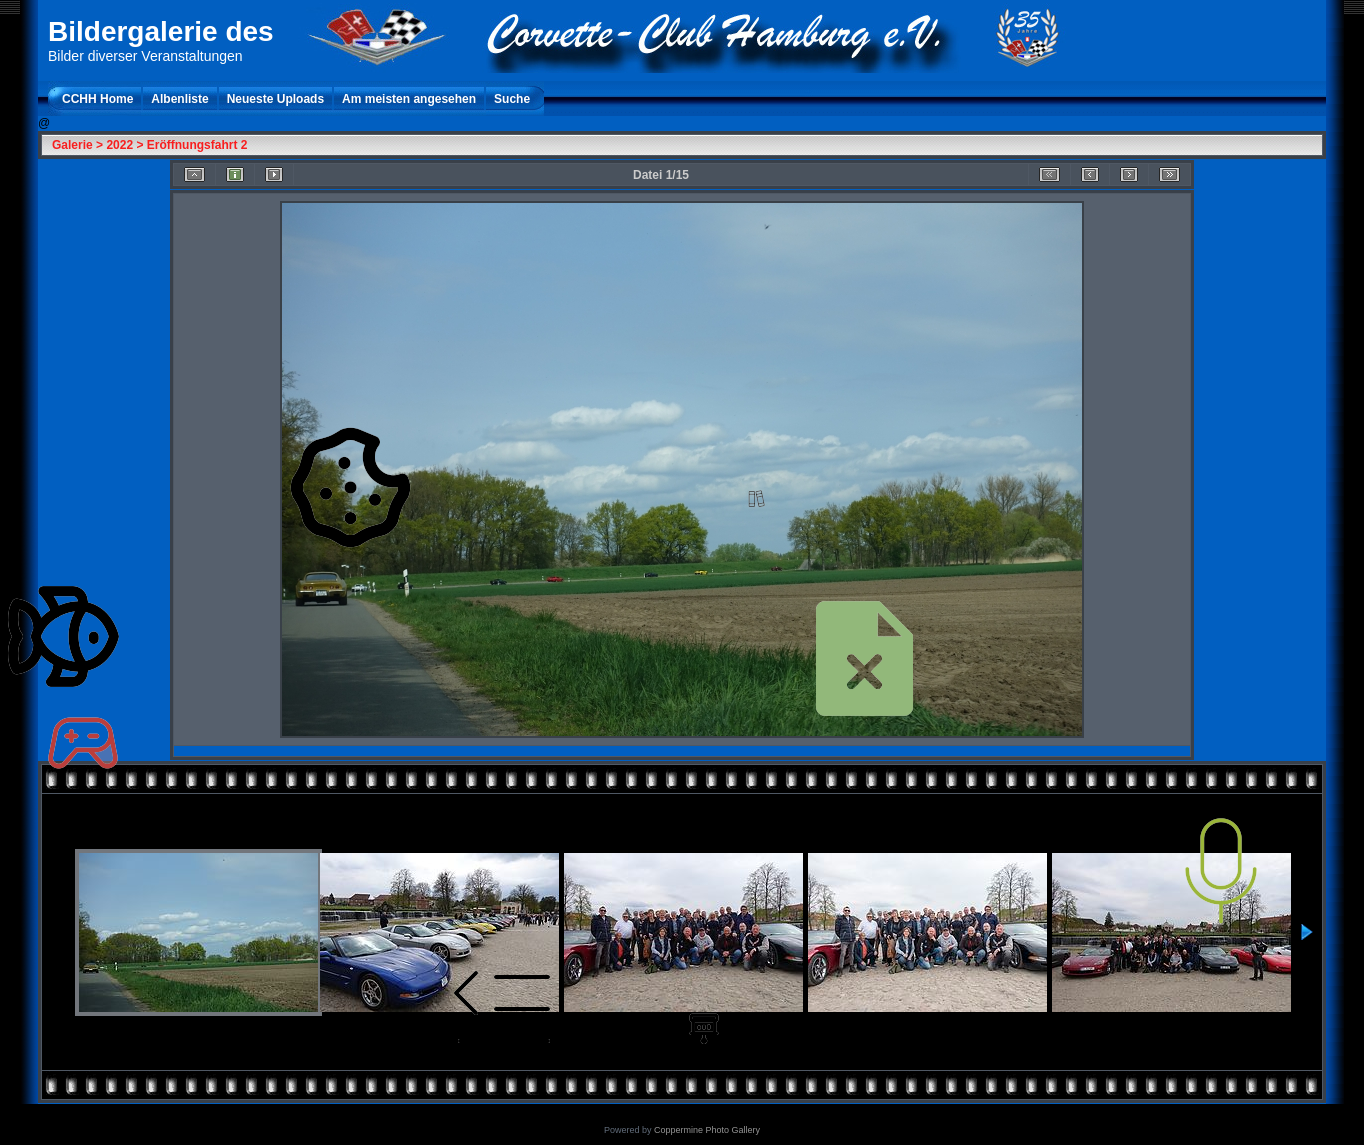 The image size is (1364, 1145). Describe the element at coordinates (1221, 869) in the screenshot. I see `tap to use voice input` at that location.